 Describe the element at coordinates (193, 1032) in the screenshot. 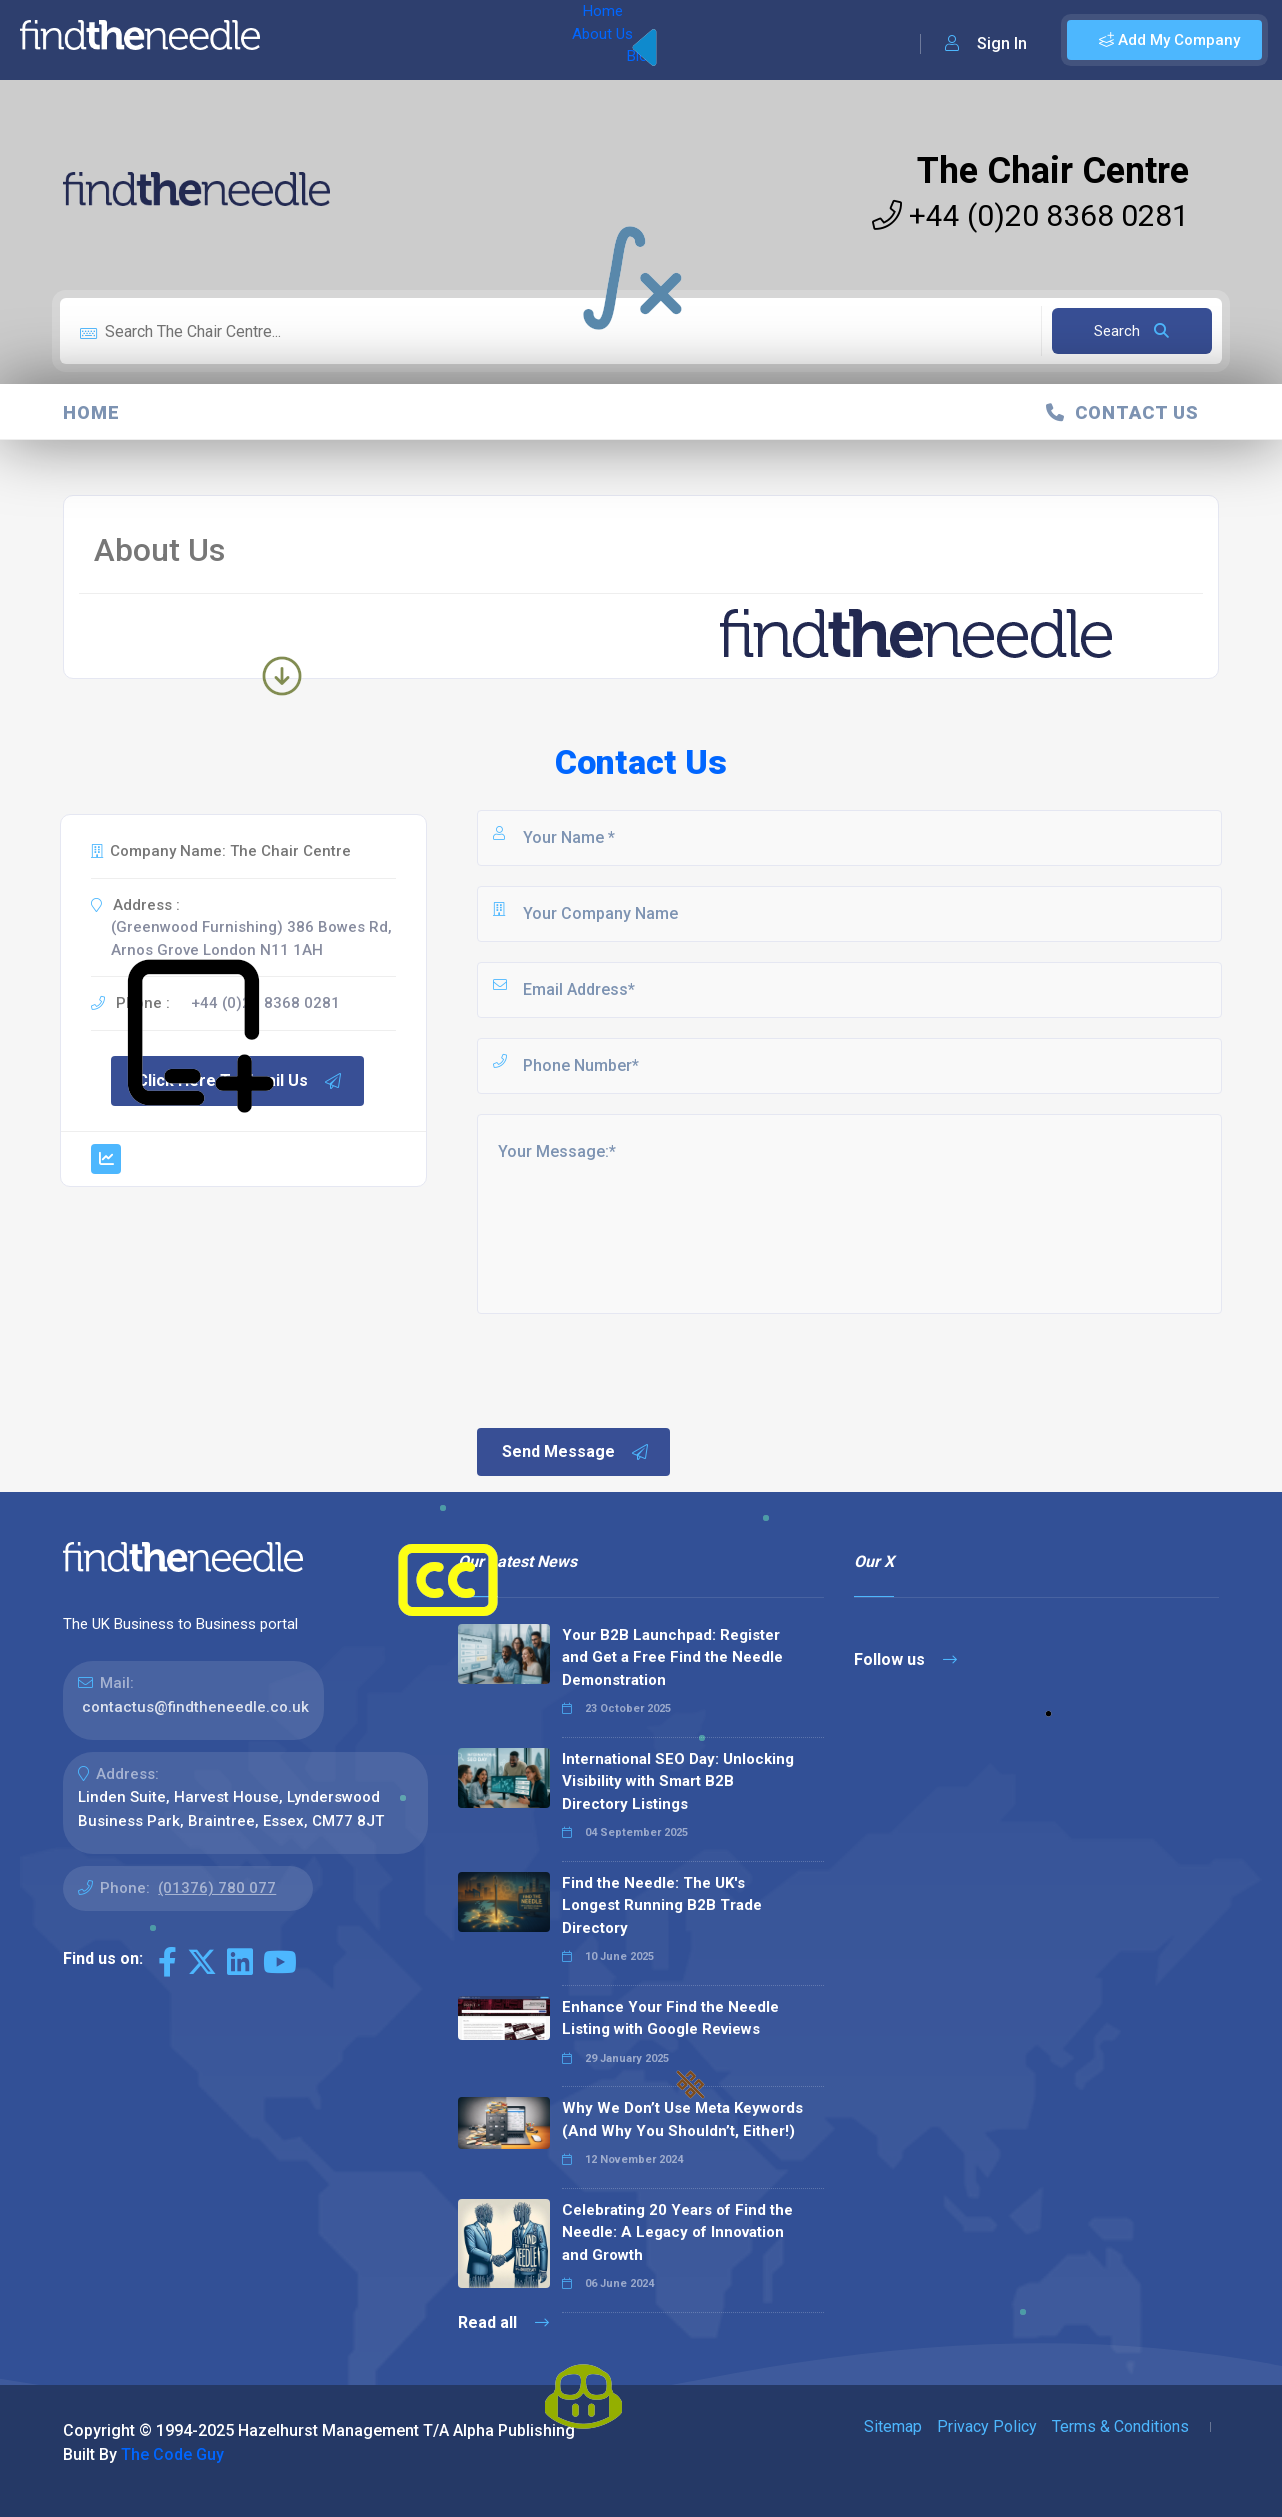

I see `add a new iPad device` at that location.